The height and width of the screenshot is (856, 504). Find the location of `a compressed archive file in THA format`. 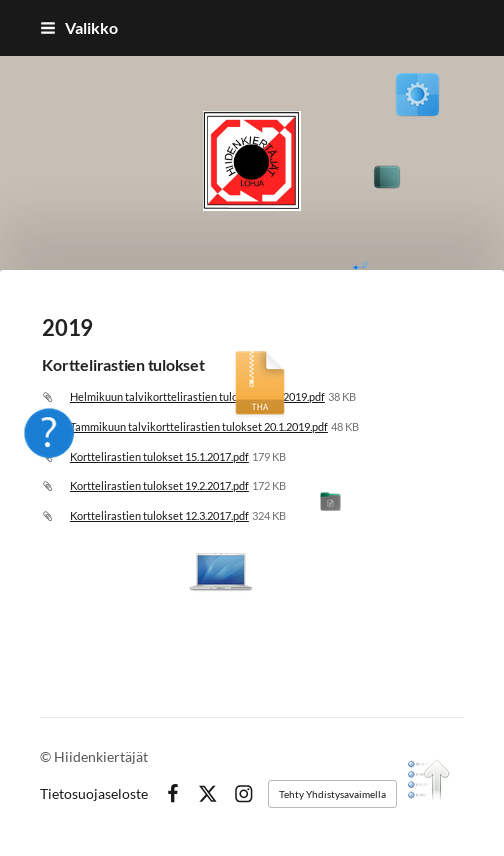

a compressed archive file in THA format is located at coordinates (260, 384).